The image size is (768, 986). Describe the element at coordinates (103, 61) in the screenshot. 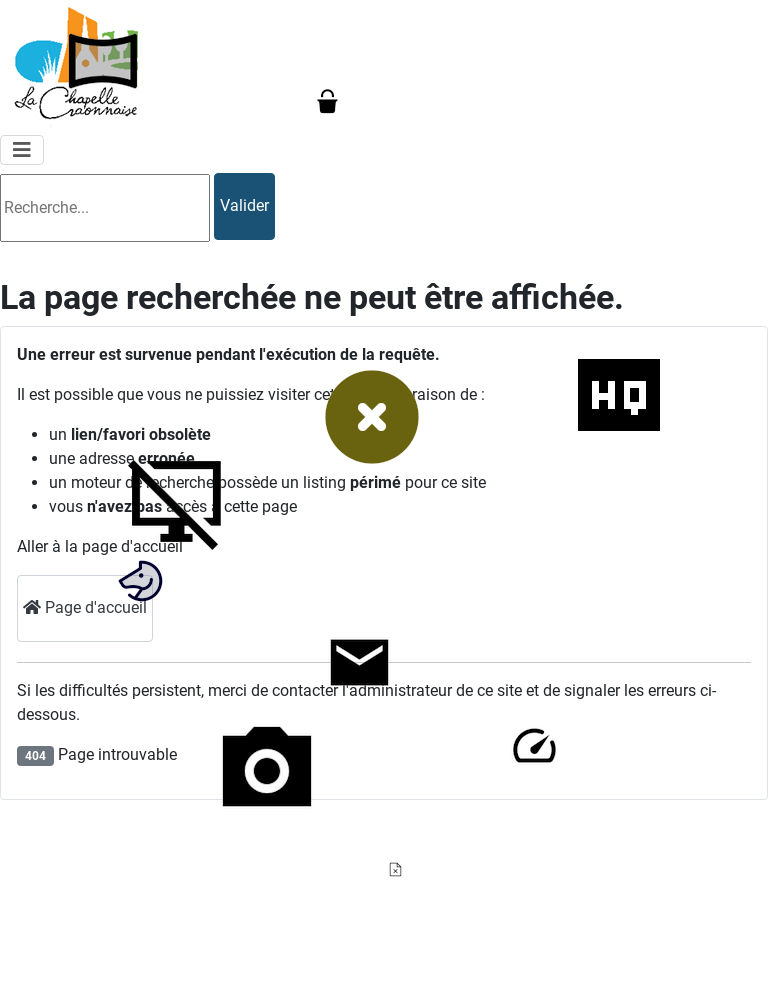

I see `switch to panorama photo mode` at that location.